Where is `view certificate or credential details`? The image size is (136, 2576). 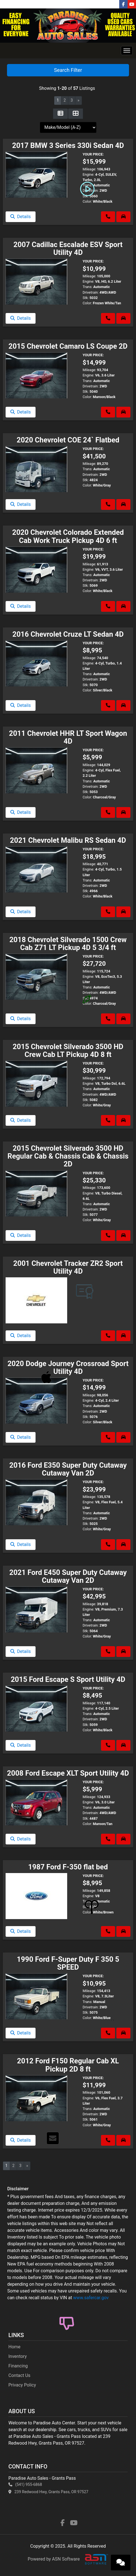 view certificate or credential details is located at coordinates (84, 1291).